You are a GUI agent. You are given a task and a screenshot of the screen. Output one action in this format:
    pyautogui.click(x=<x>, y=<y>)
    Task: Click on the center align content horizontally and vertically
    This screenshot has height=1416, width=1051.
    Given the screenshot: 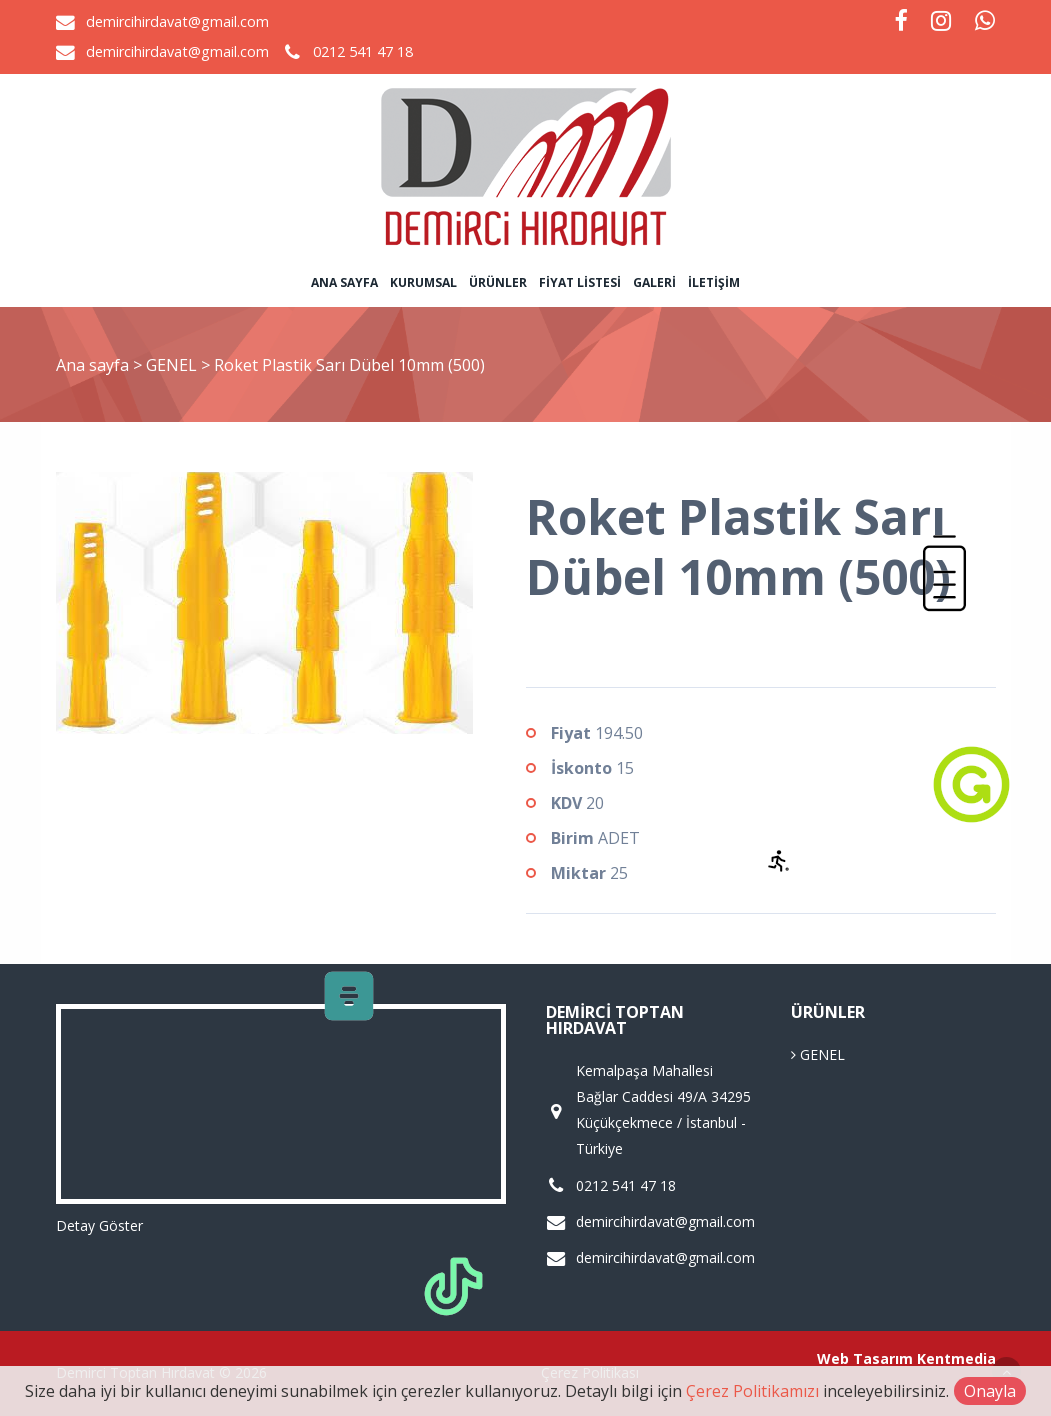 What is the action you would take?
    pyautogui.click(x=349, y=996)
    